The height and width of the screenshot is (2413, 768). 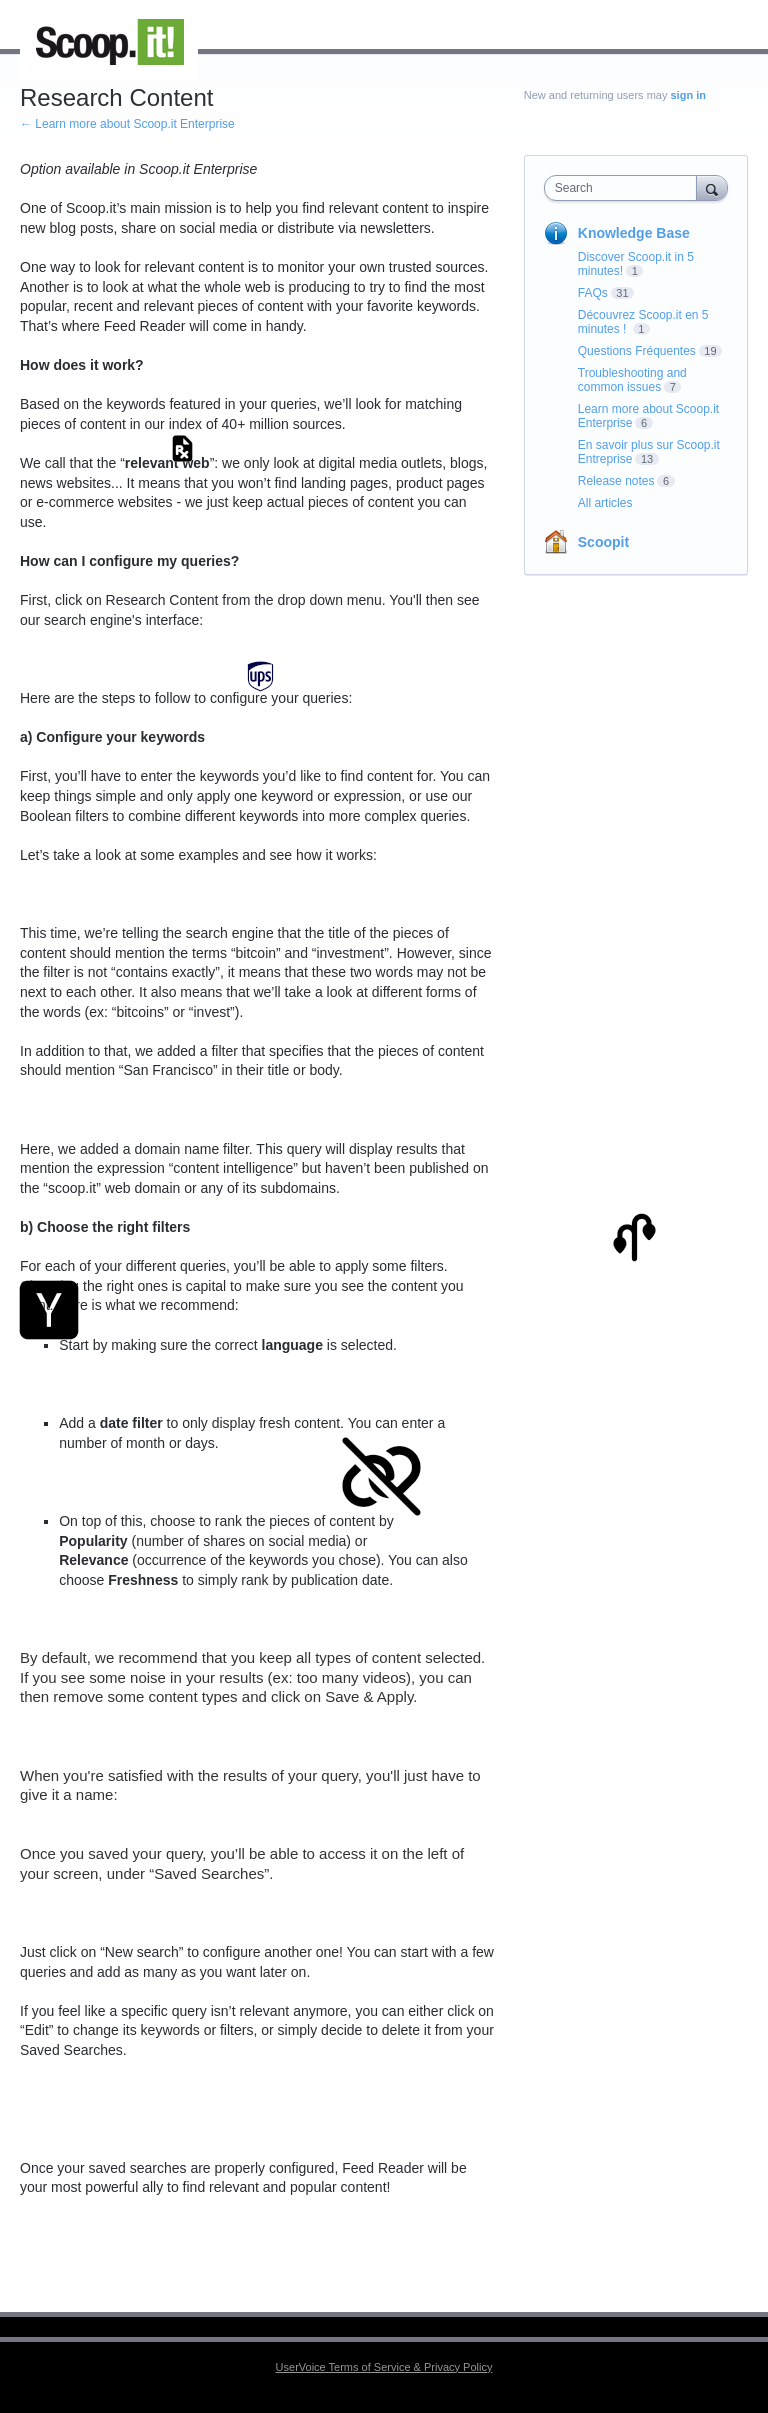 What do you see at coordinates (260, 676) in the screenshot?
I see `UPS shipping and delivery services` at bounding box center [260, 676].